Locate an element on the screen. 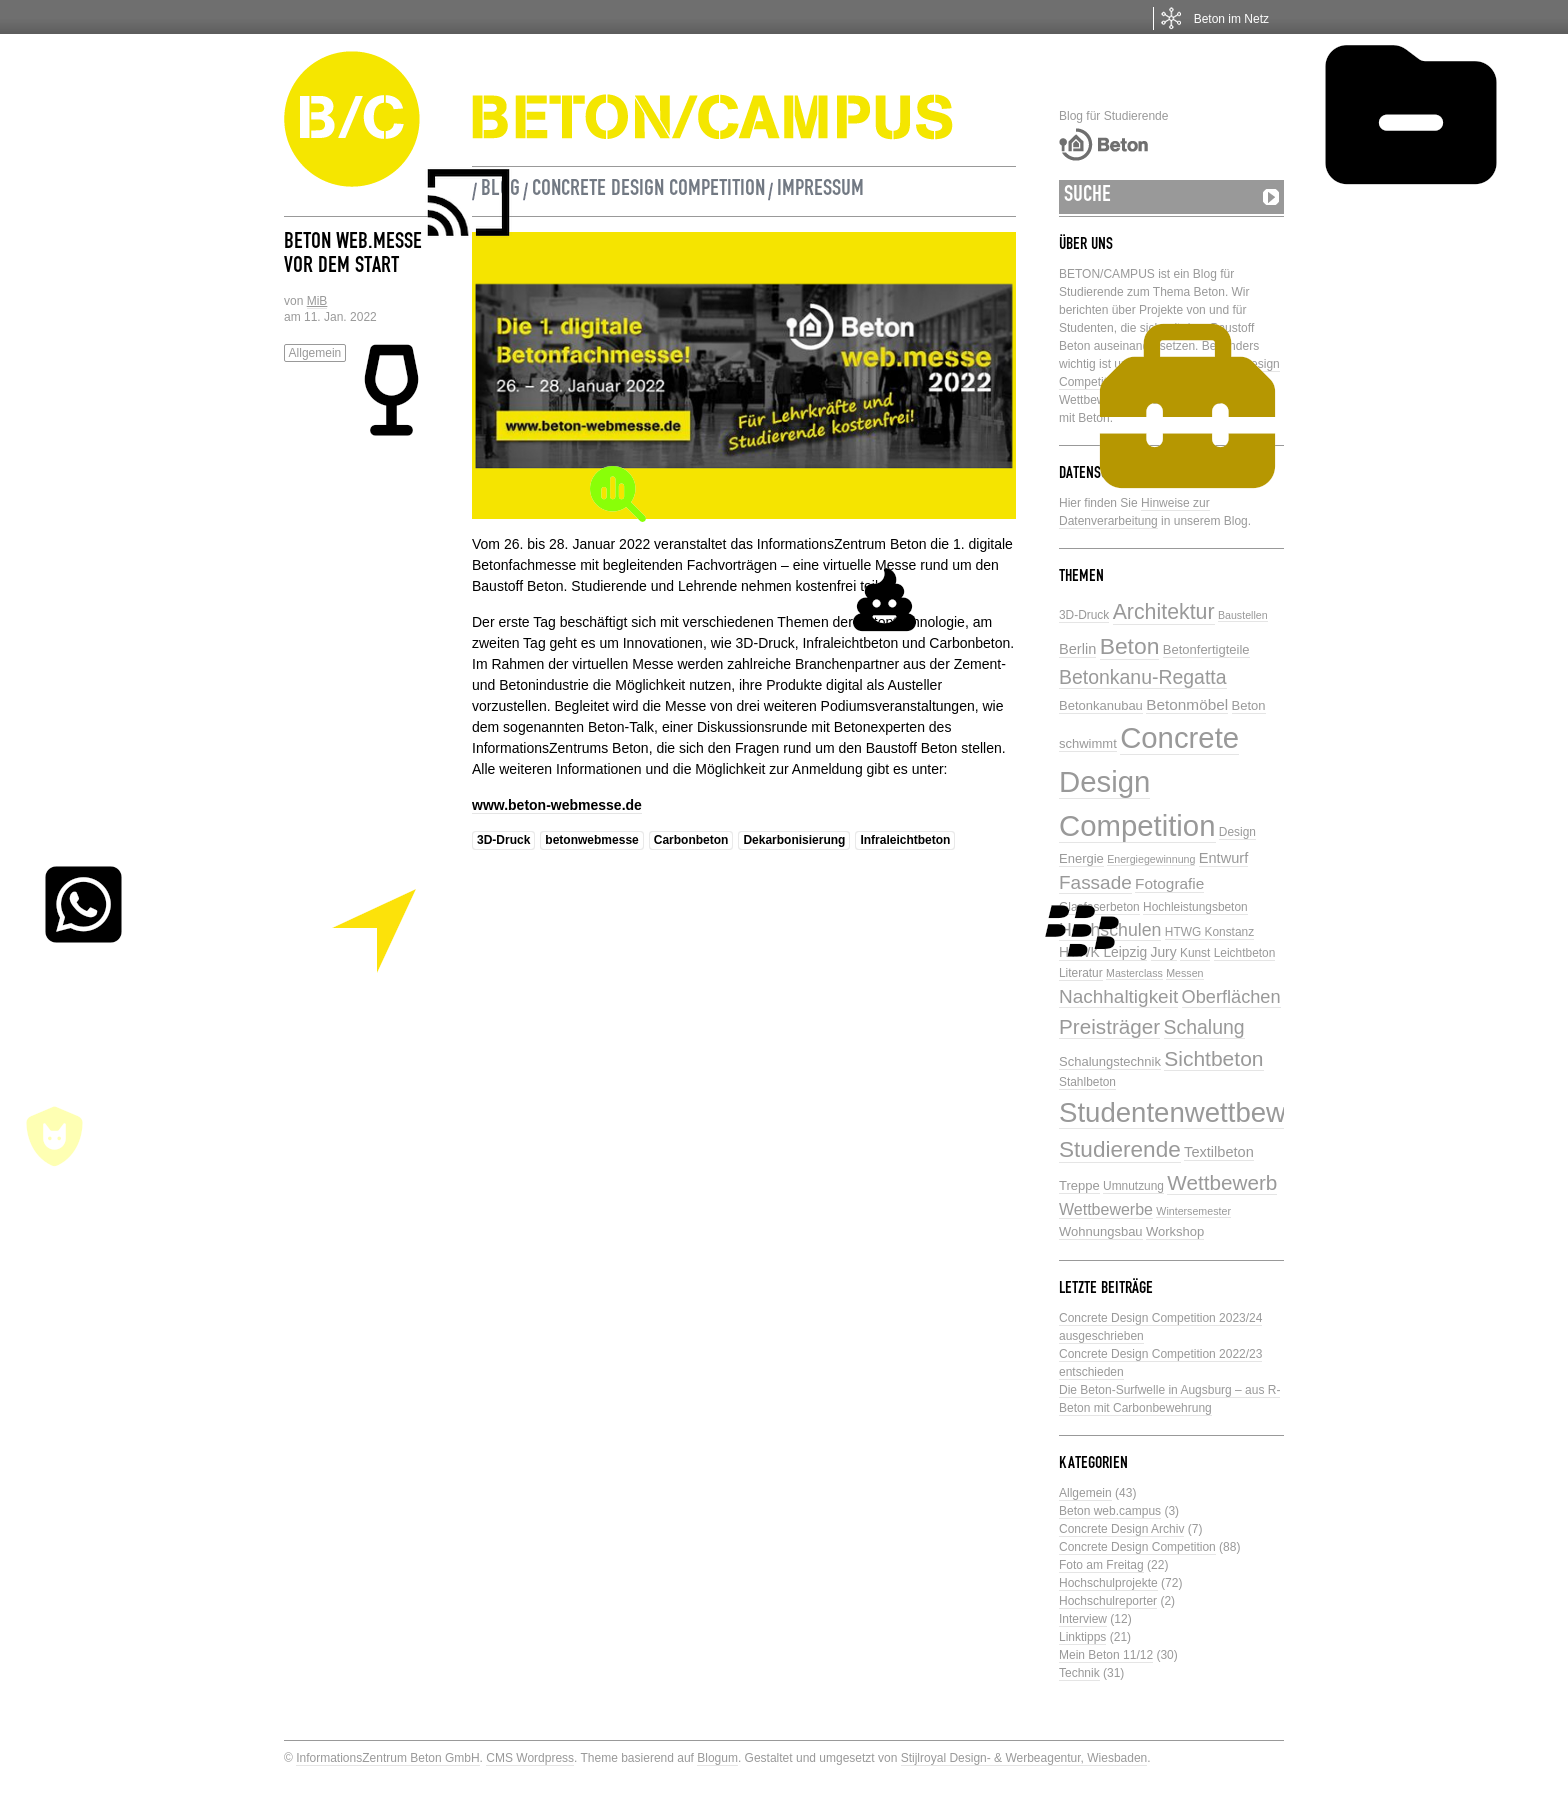 This screenshot has width=1568, height=1793. access tools and utilities is located at coordinates (1187, 411).